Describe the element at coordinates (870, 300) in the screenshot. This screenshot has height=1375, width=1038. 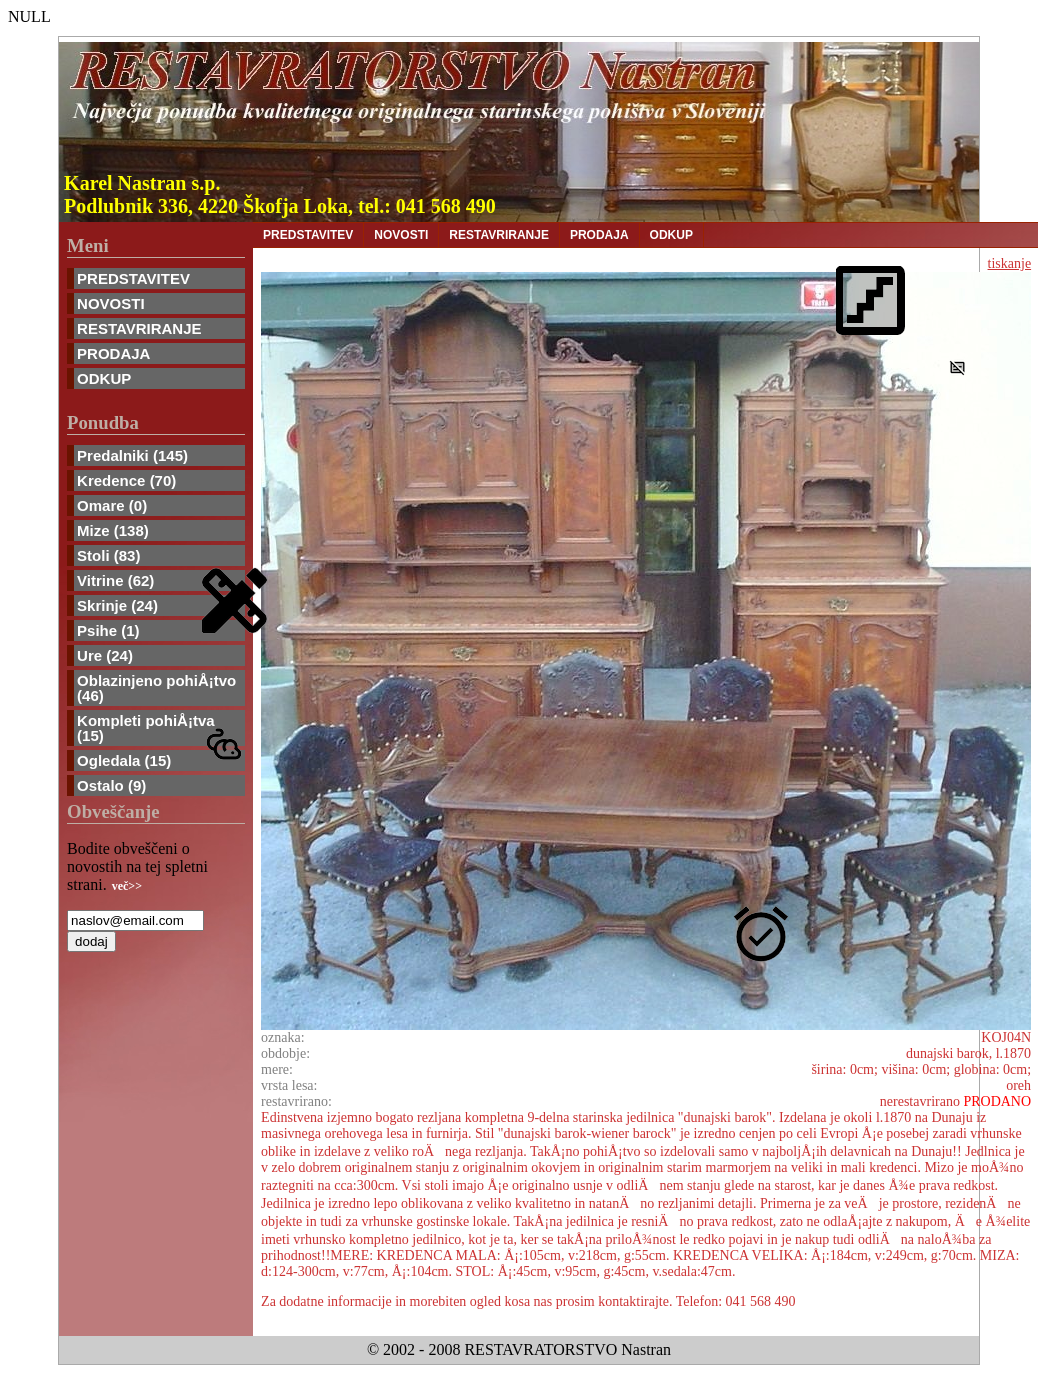
I see `indicates stairs available at this location` at that location.